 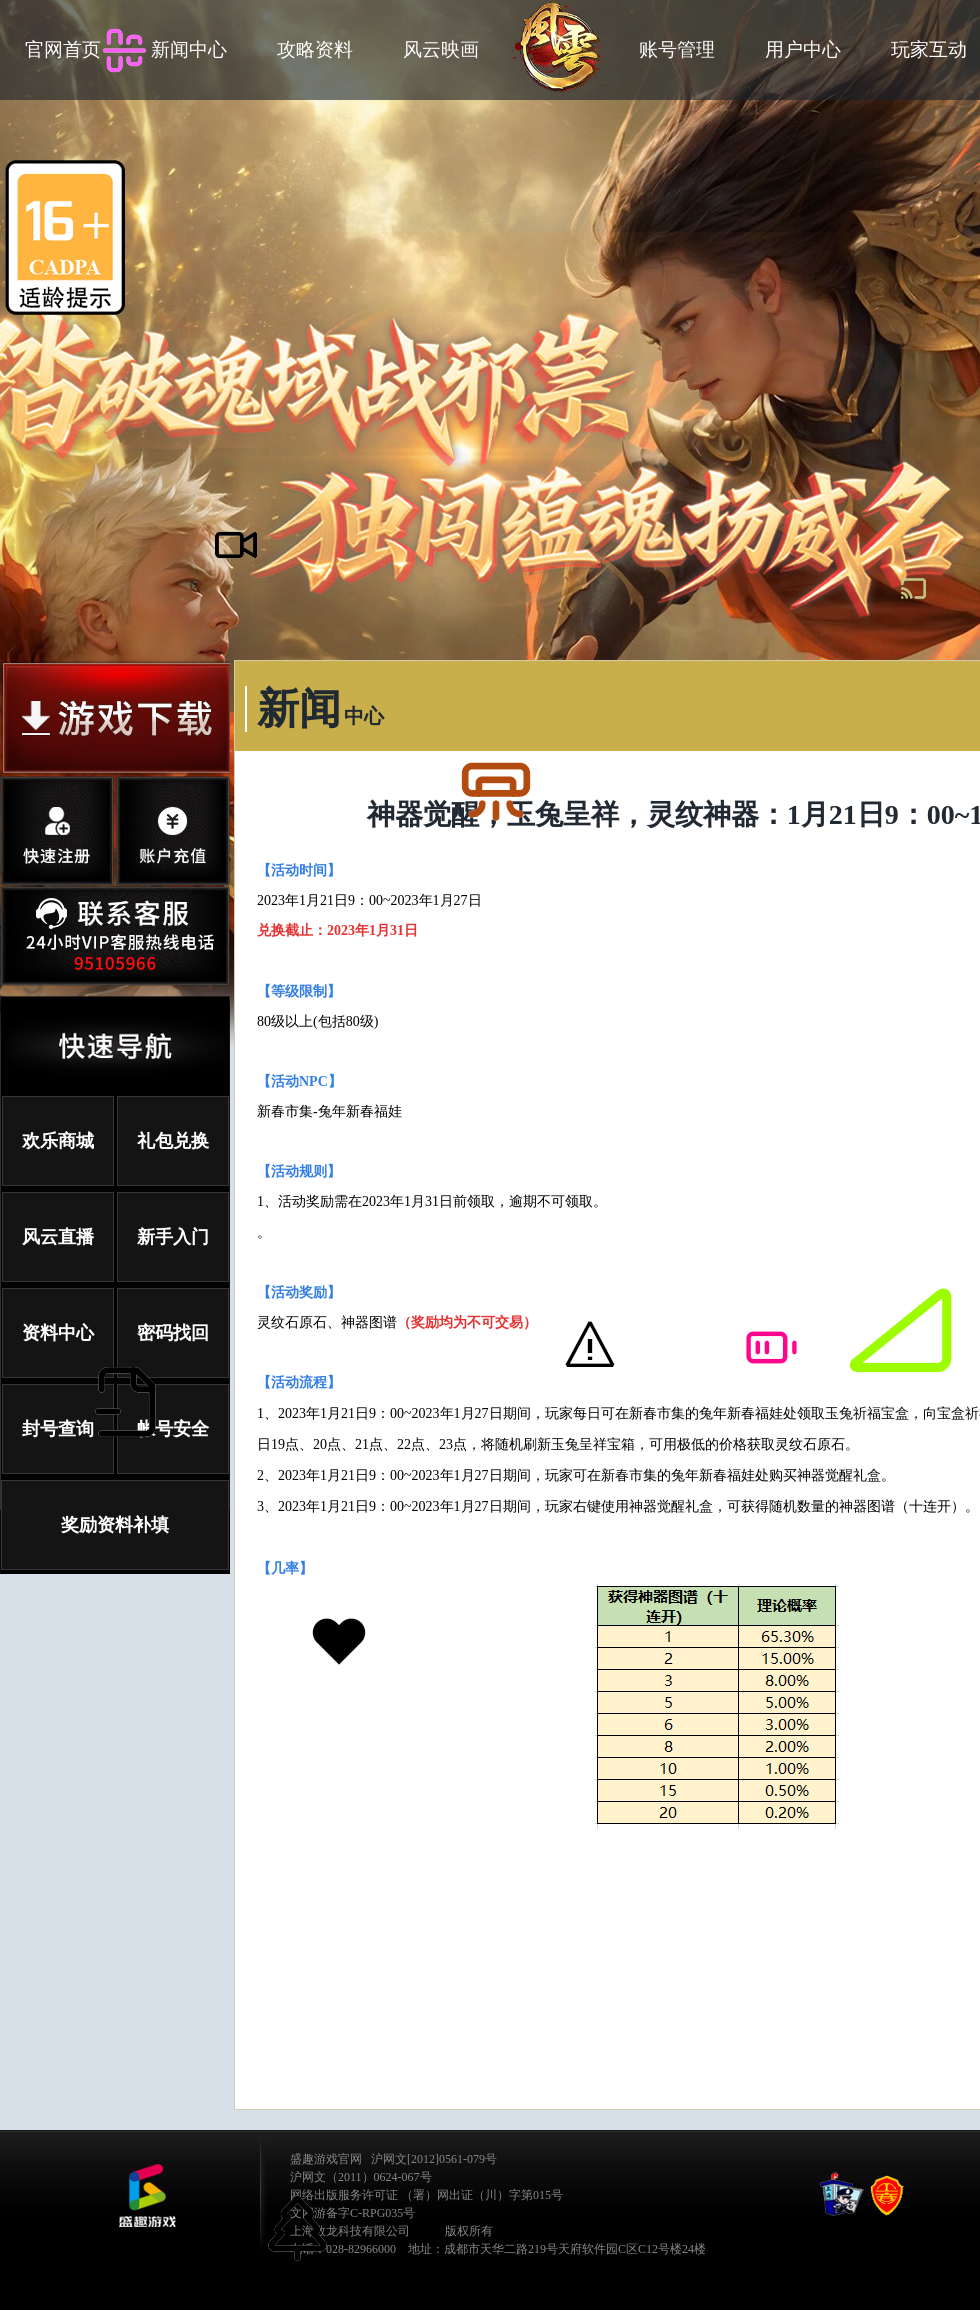 I want to click on toggle air conditioning controls, so click(x=496, y=790).